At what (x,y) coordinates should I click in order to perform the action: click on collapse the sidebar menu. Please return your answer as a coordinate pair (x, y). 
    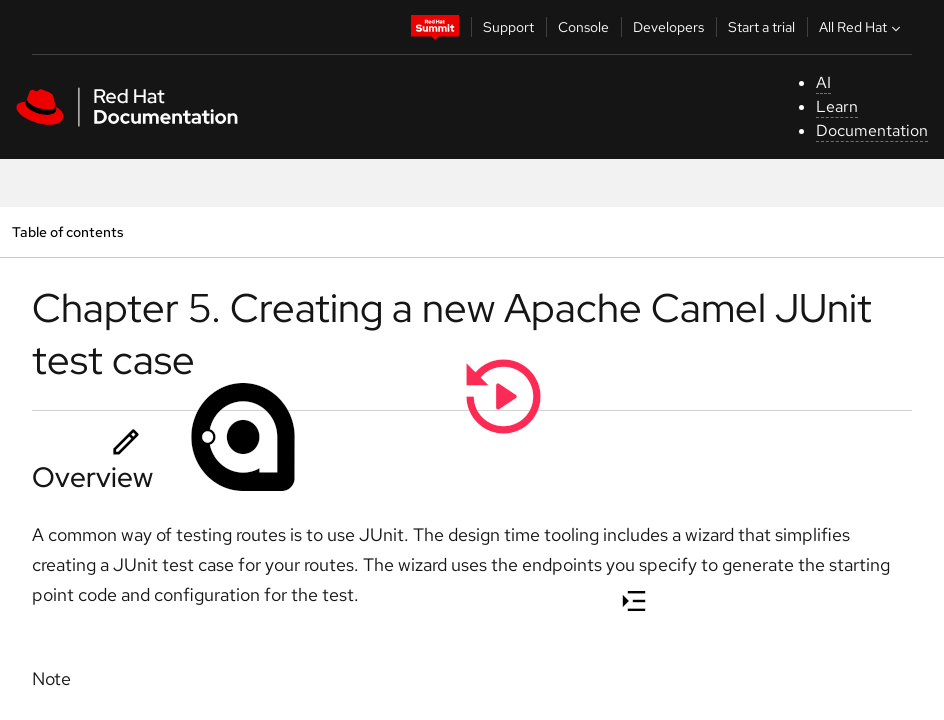
    Looking at the image, I should click on (634, 601).